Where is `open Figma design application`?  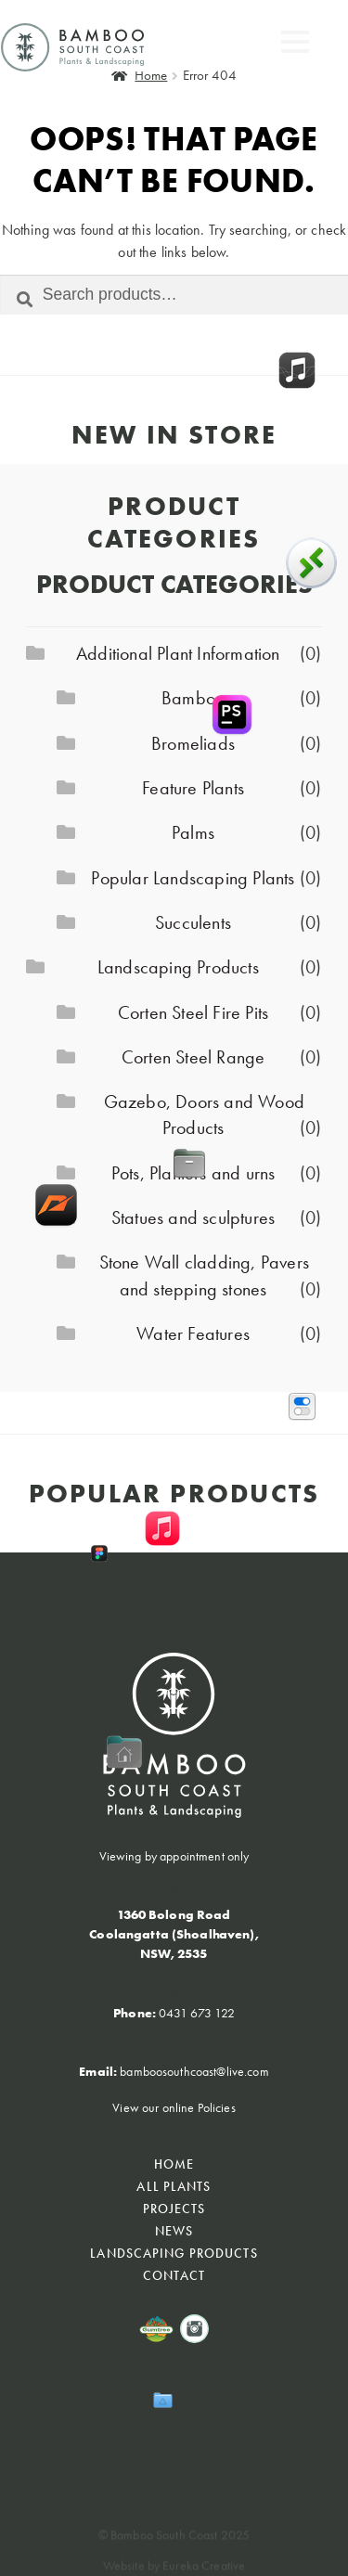 open Figma design application is located at coordinates (99, 1553).